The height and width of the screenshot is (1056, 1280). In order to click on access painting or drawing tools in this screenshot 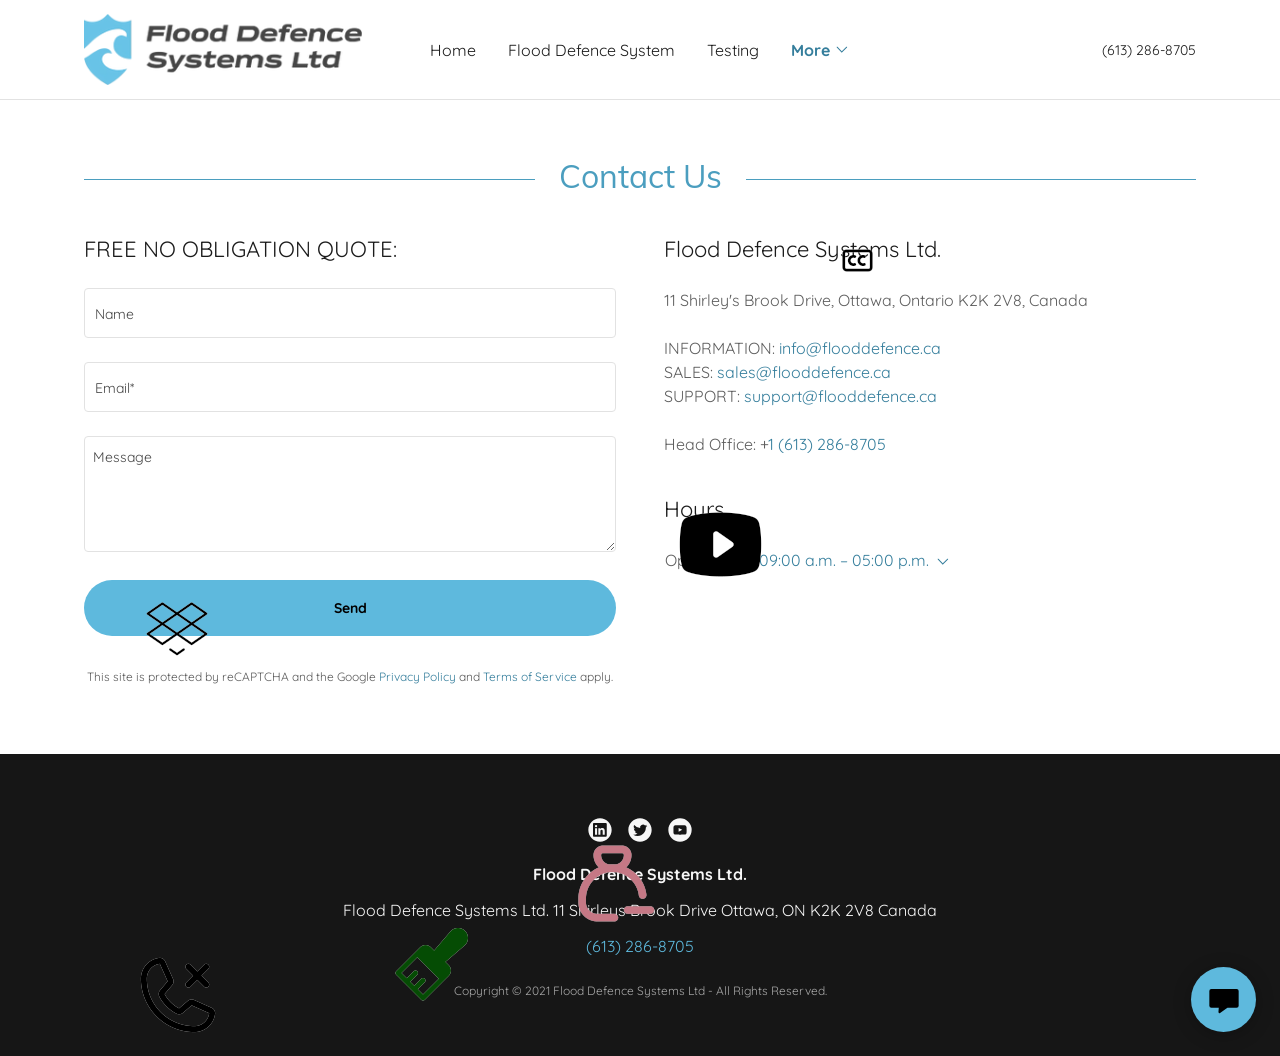, I will do `click(433, 963)`.